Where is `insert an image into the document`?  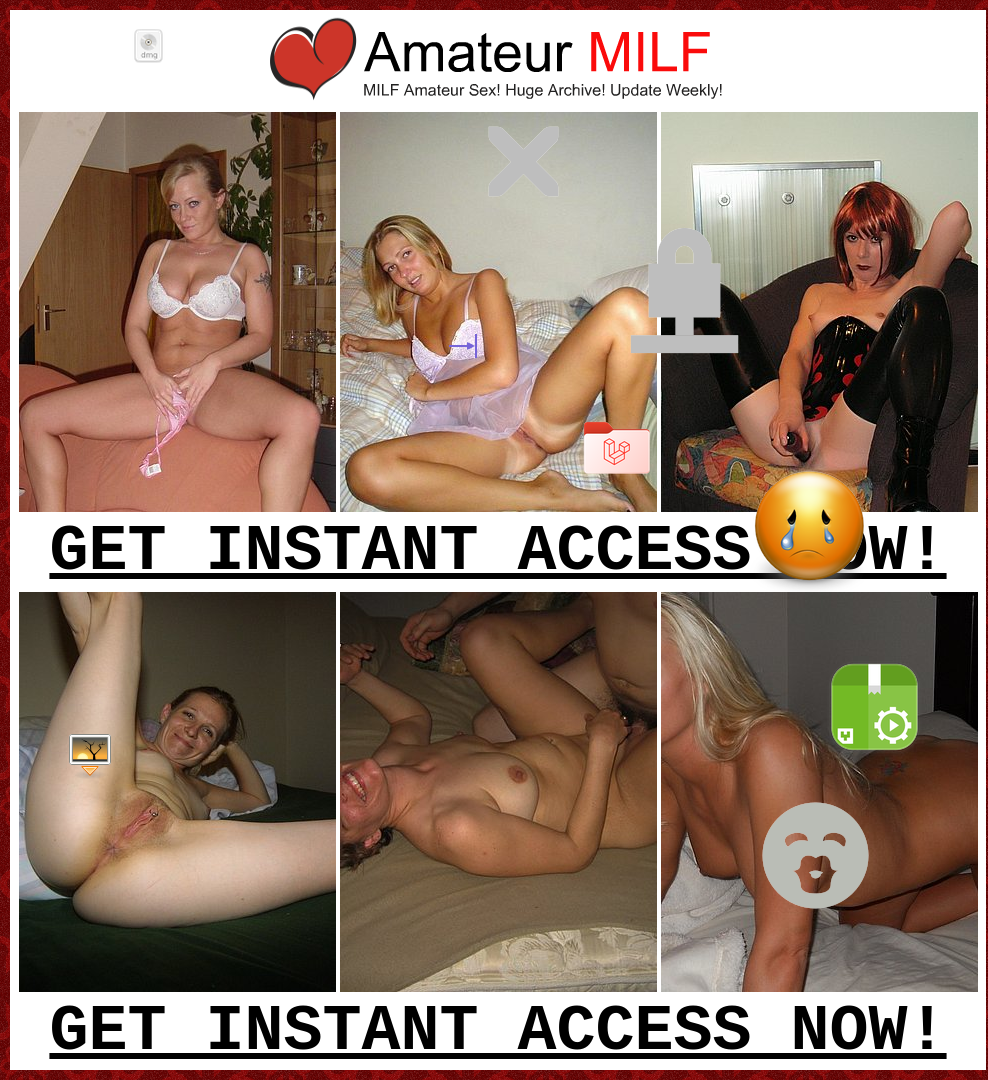
insert an image into the document is located at coordinates (90, 755).